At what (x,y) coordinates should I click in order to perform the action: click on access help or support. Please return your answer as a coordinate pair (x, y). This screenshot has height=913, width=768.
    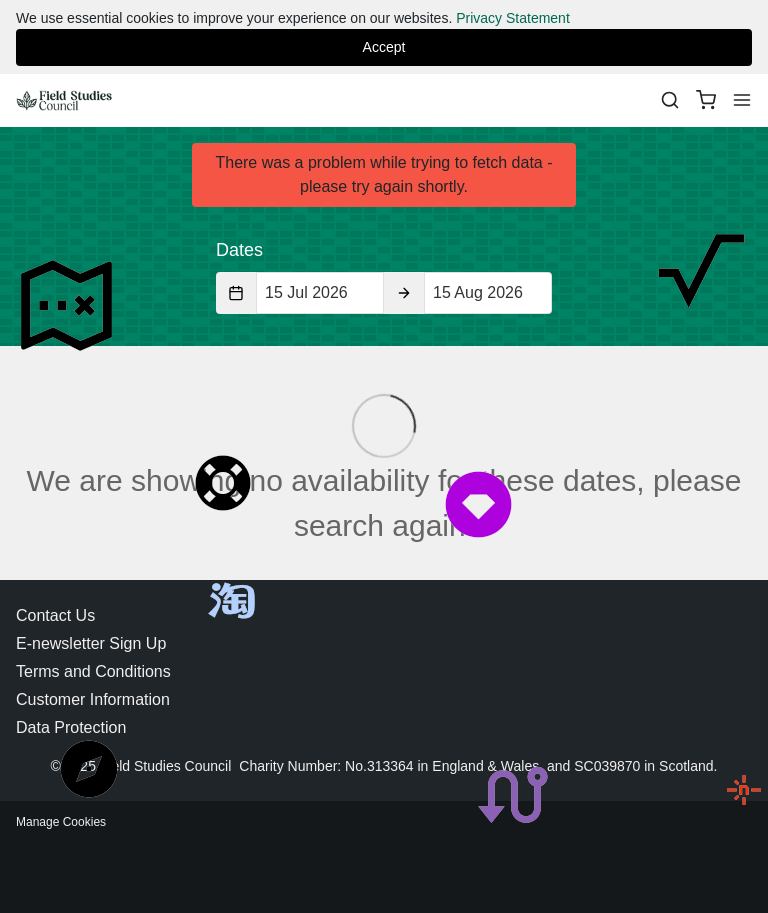
    Looking at the image, I should click on (223, 483).